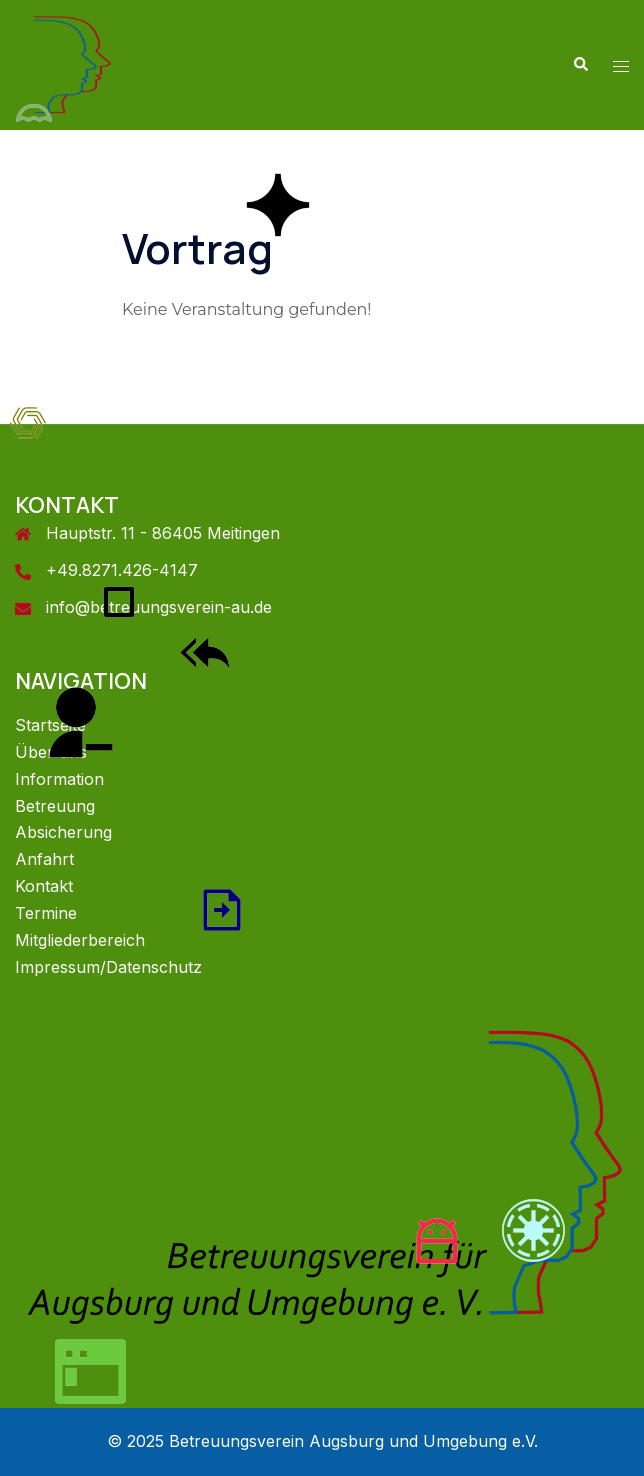  Describe the element at coordinates (204, 652) in the screenshot. I see `reply to all recipients` at that location.